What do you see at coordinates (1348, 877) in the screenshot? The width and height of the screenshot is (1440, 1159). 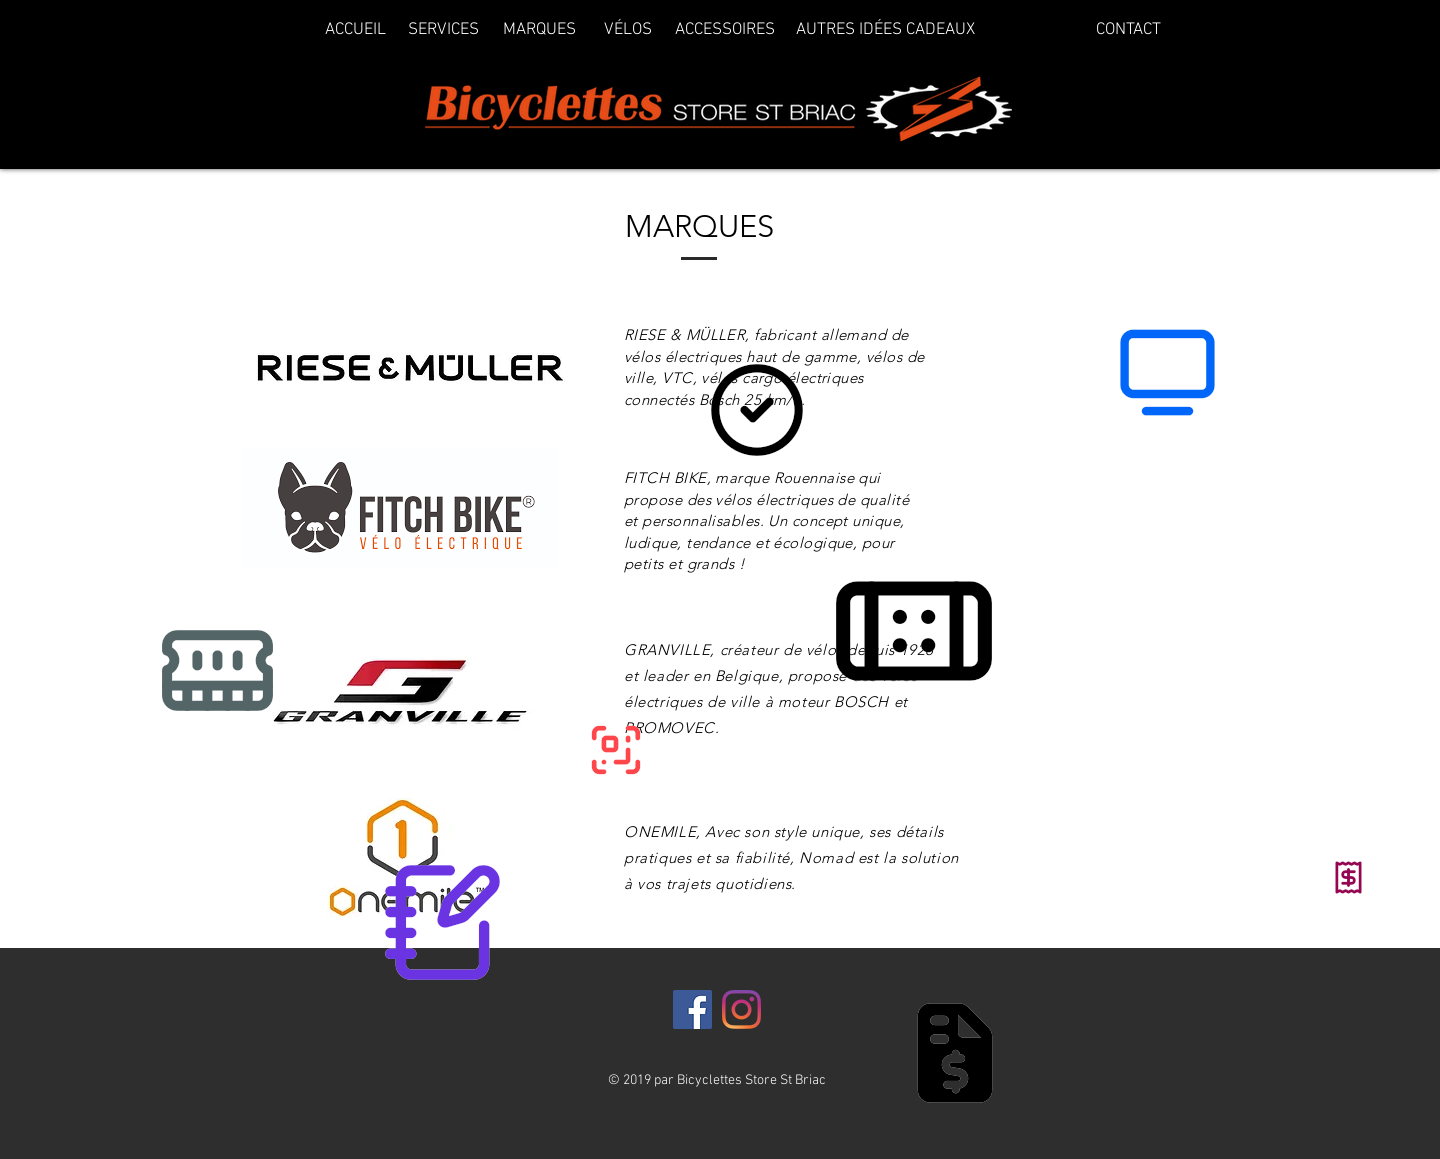 I see `view purchase receipt or transaction history` at bounding box center [1348, 877].